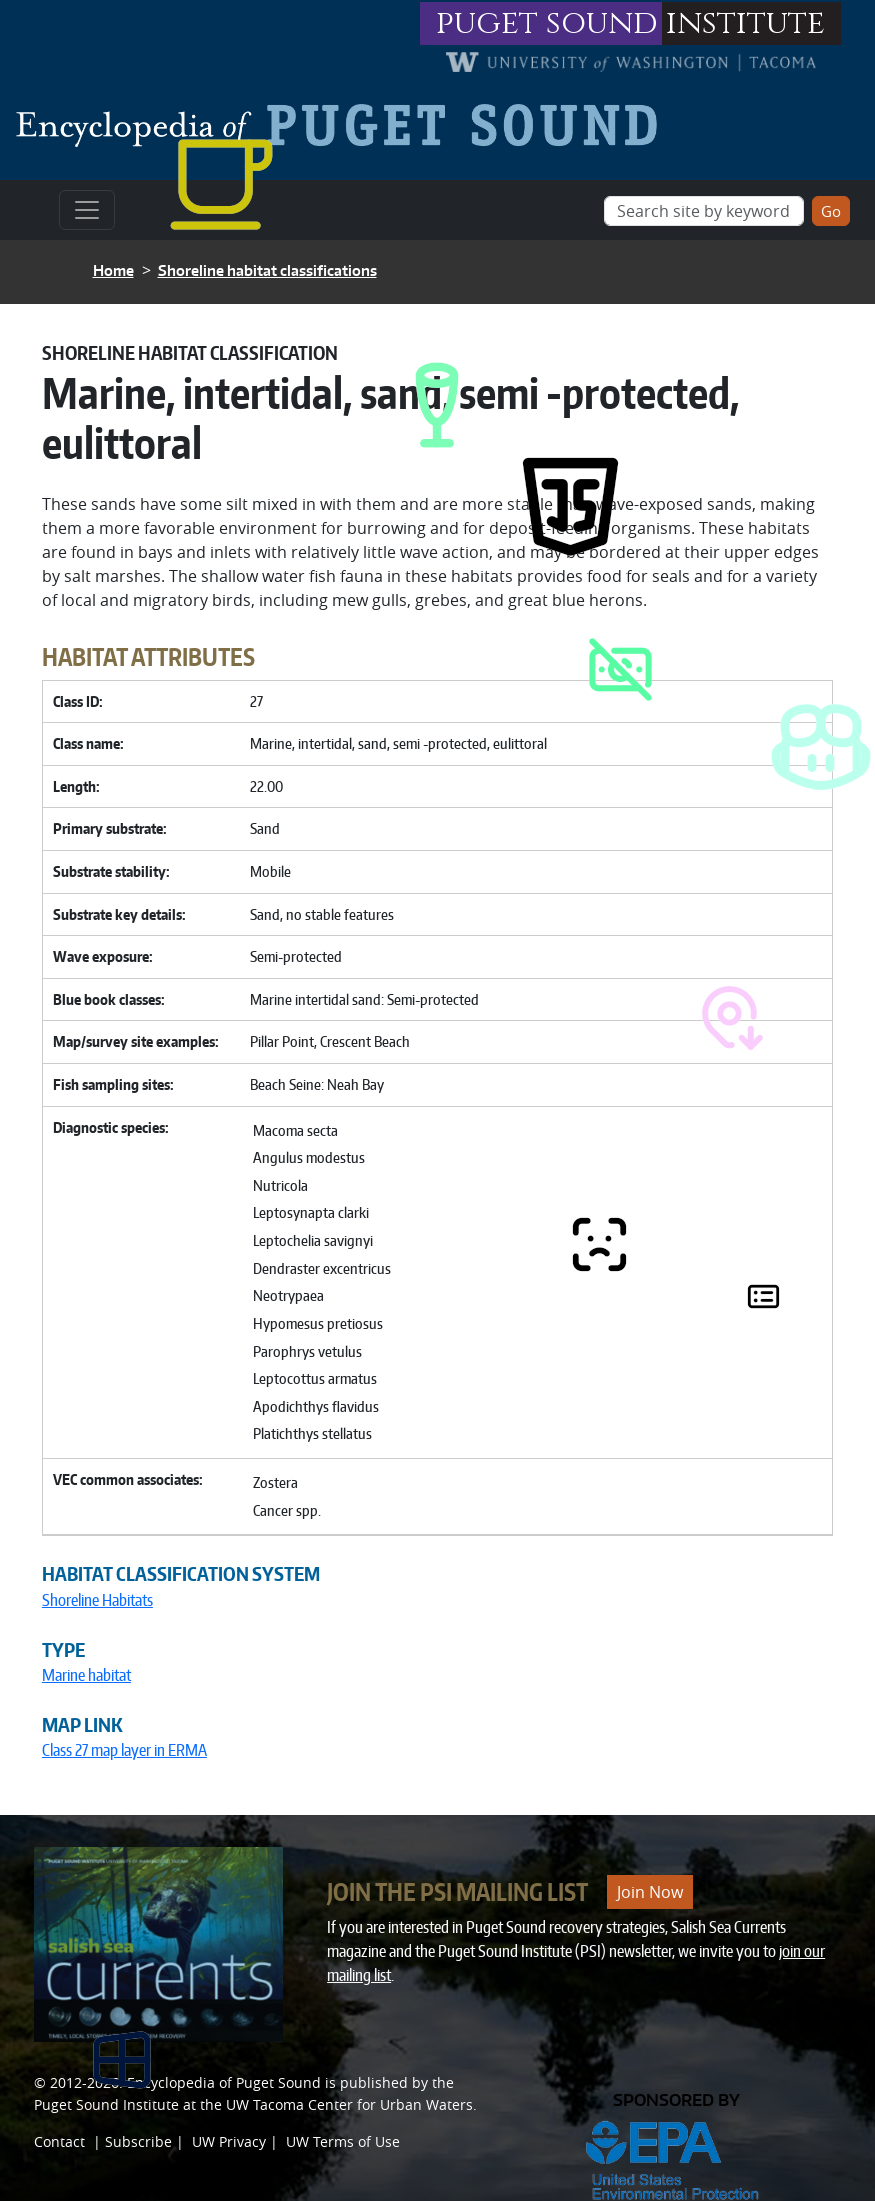 Image resolution: width=875 pixels, height=2201 pixels. What do you see at coordinates (729, 1016) in the screenshot?
I see `drop a pin at current location` at bounding box center [729, 1016].